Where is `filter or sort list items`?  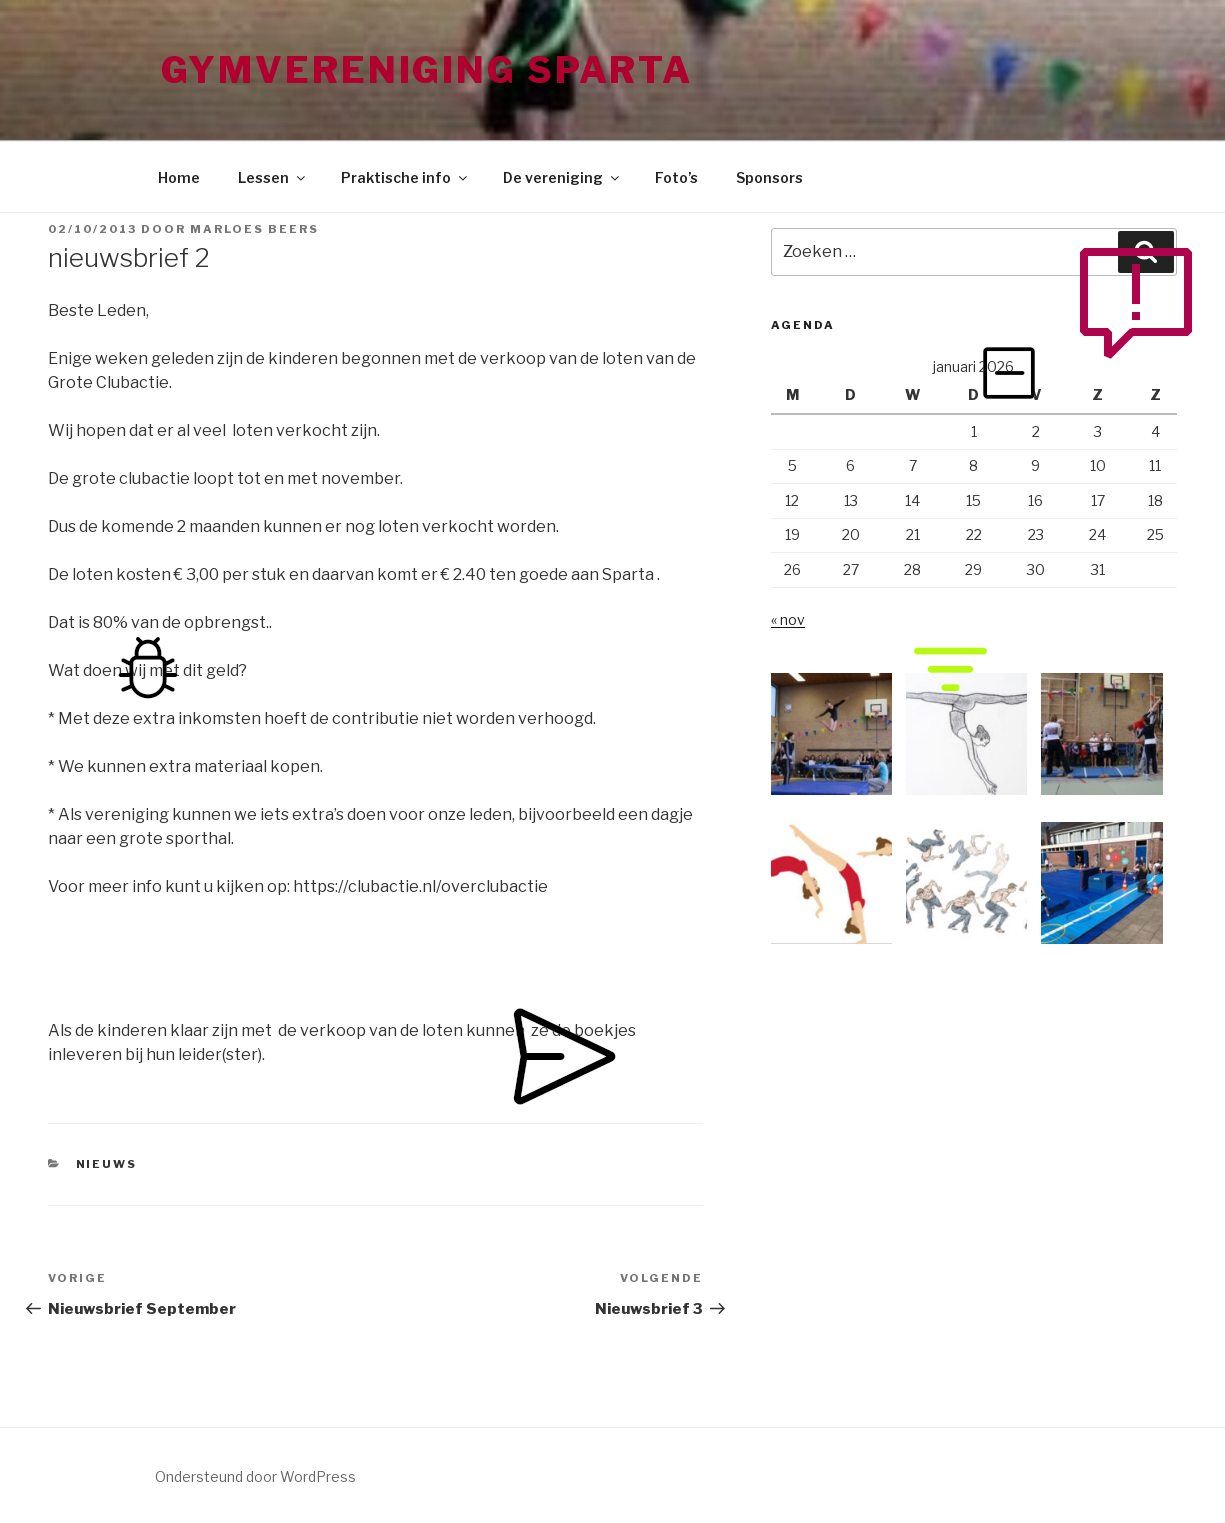
filter or sort list items is located at coordinates (950, 670).